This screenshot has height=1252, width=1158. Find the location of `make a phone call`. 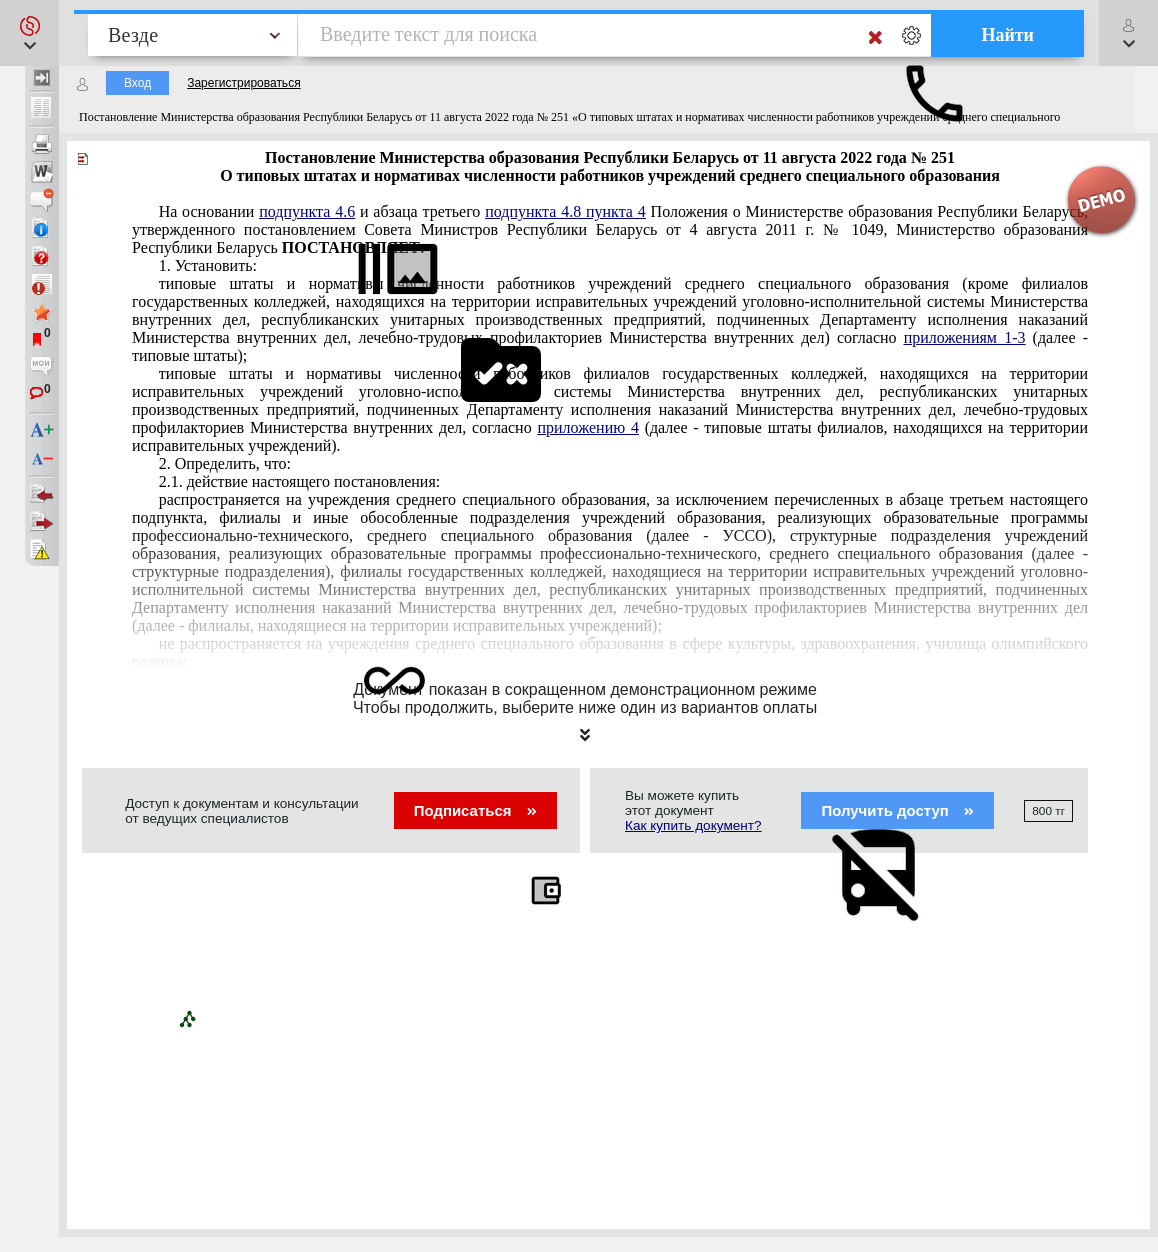

make a phone call is located at coordinates (934, 93).